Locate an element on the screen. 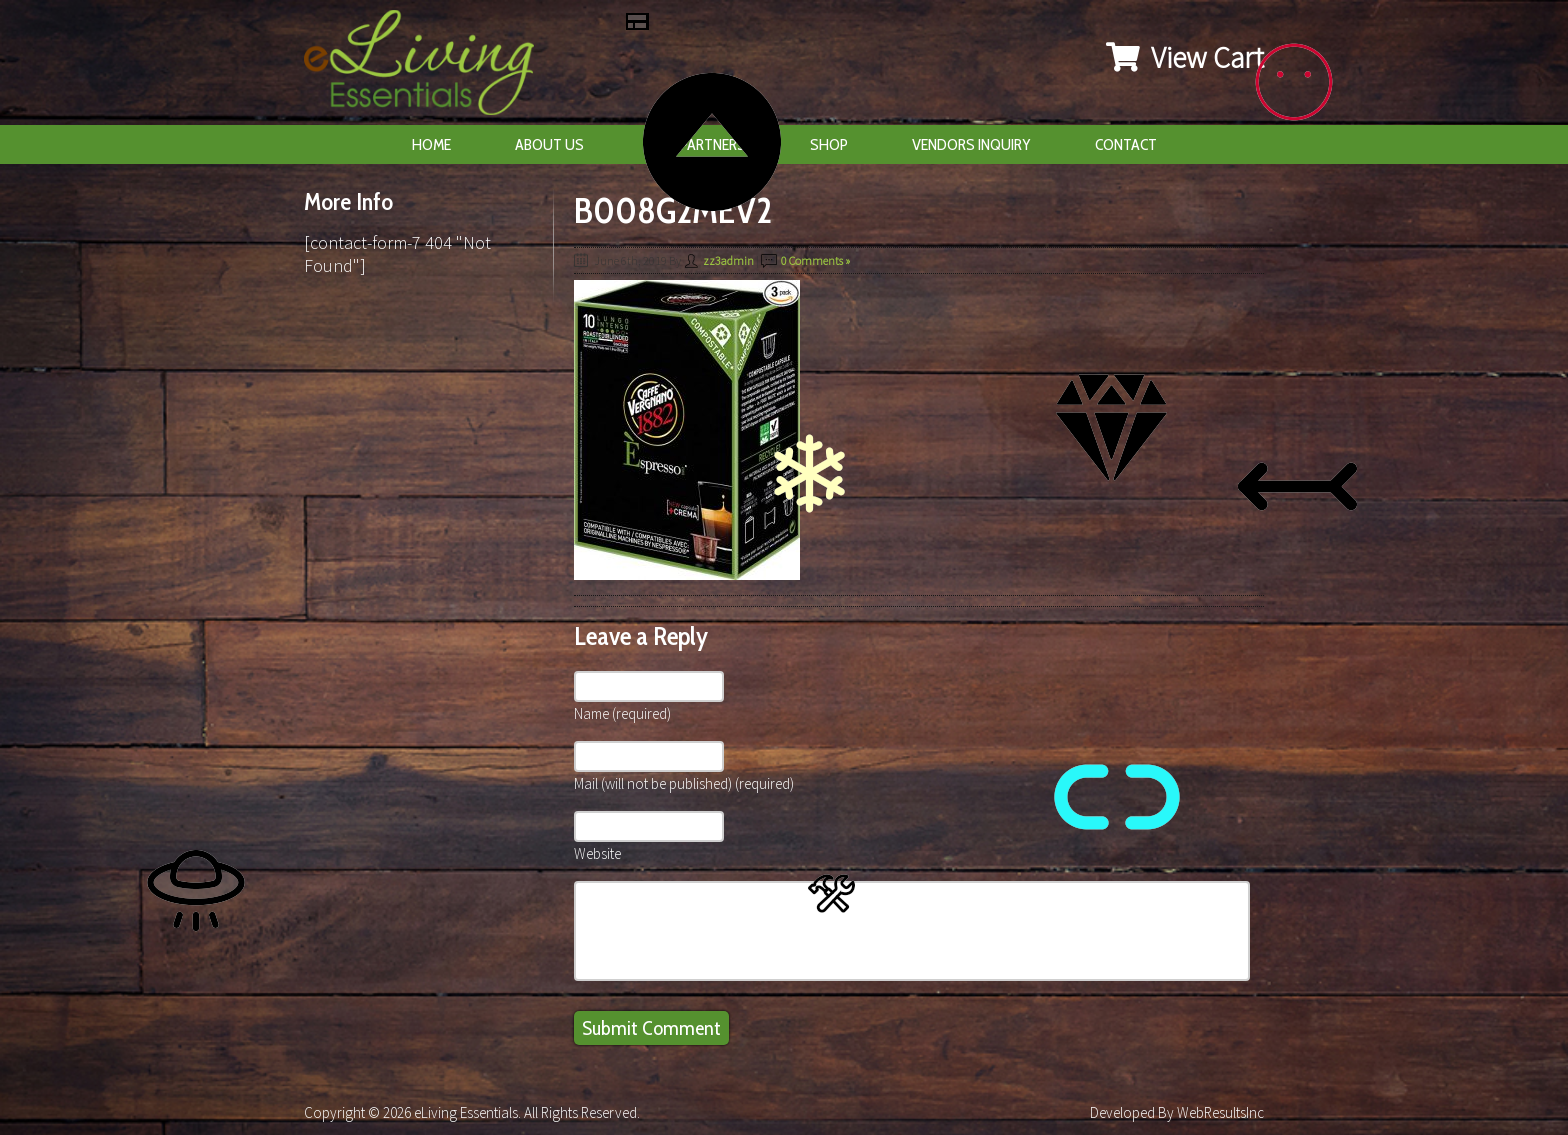 Image resolution: width=1568 pixels, height=1135 pixels. go back to the previous screen is located at coordinates (1297, 486).